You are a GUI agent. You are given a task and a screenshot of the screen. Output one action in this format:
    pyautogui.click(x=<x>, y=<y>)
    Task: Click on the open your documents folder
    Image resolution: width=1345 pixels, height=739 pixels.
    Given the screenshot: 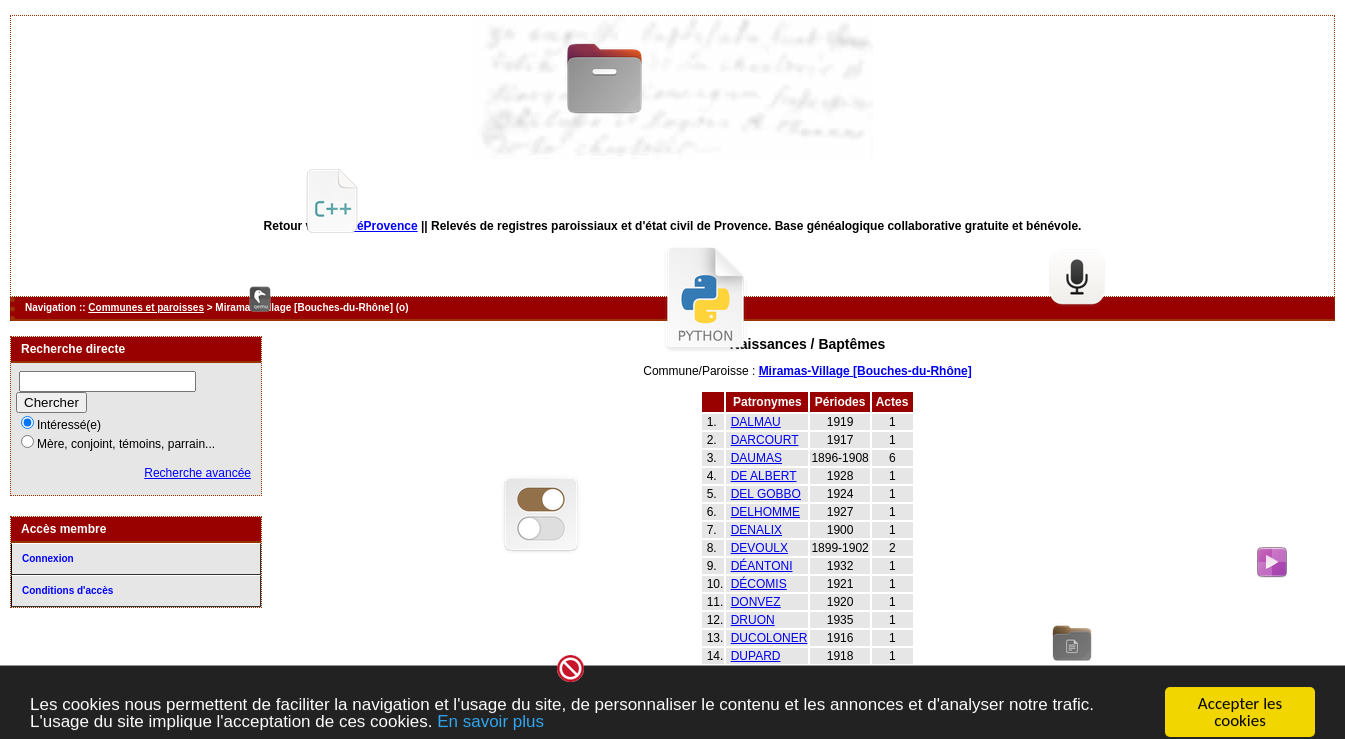 What is the action you would take?
    pyautogui.click(x=1072, y=643)
    